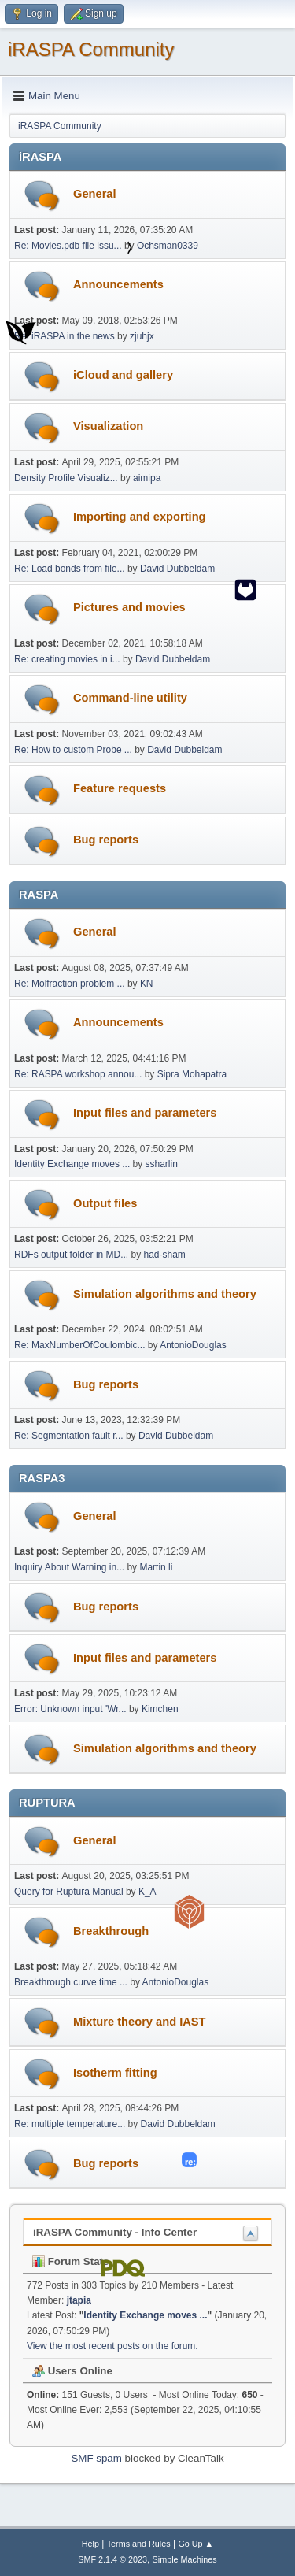 The height and width of the screenshot is (2576, 295). What do you see at coordinates (189, 1911) in the screenshot?
I see `trivy security scanner logo` at bounding box center [189, 1911].